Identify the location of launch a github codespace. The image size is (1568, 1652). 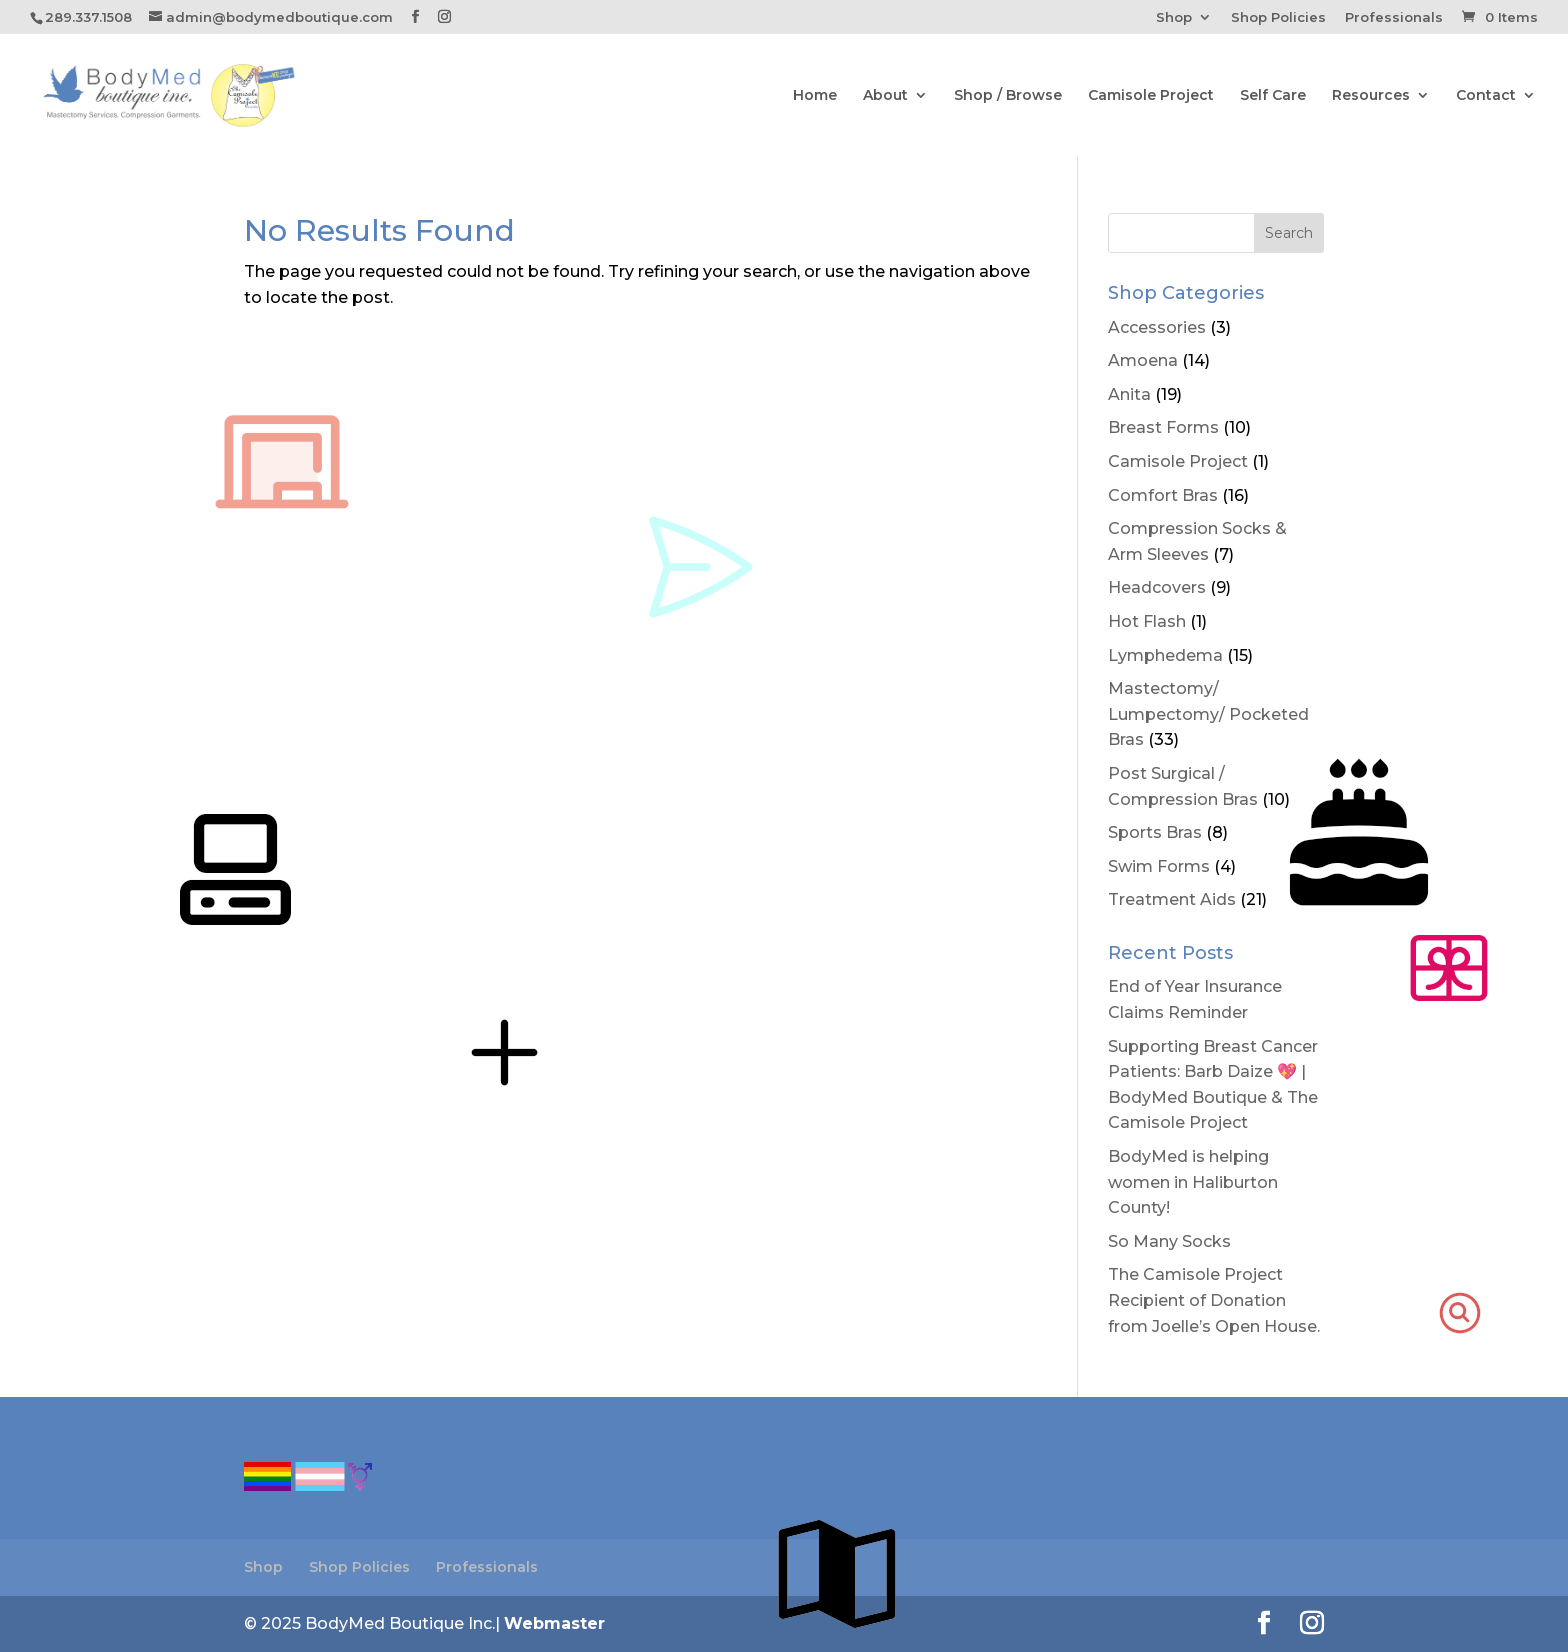
(235, 869).